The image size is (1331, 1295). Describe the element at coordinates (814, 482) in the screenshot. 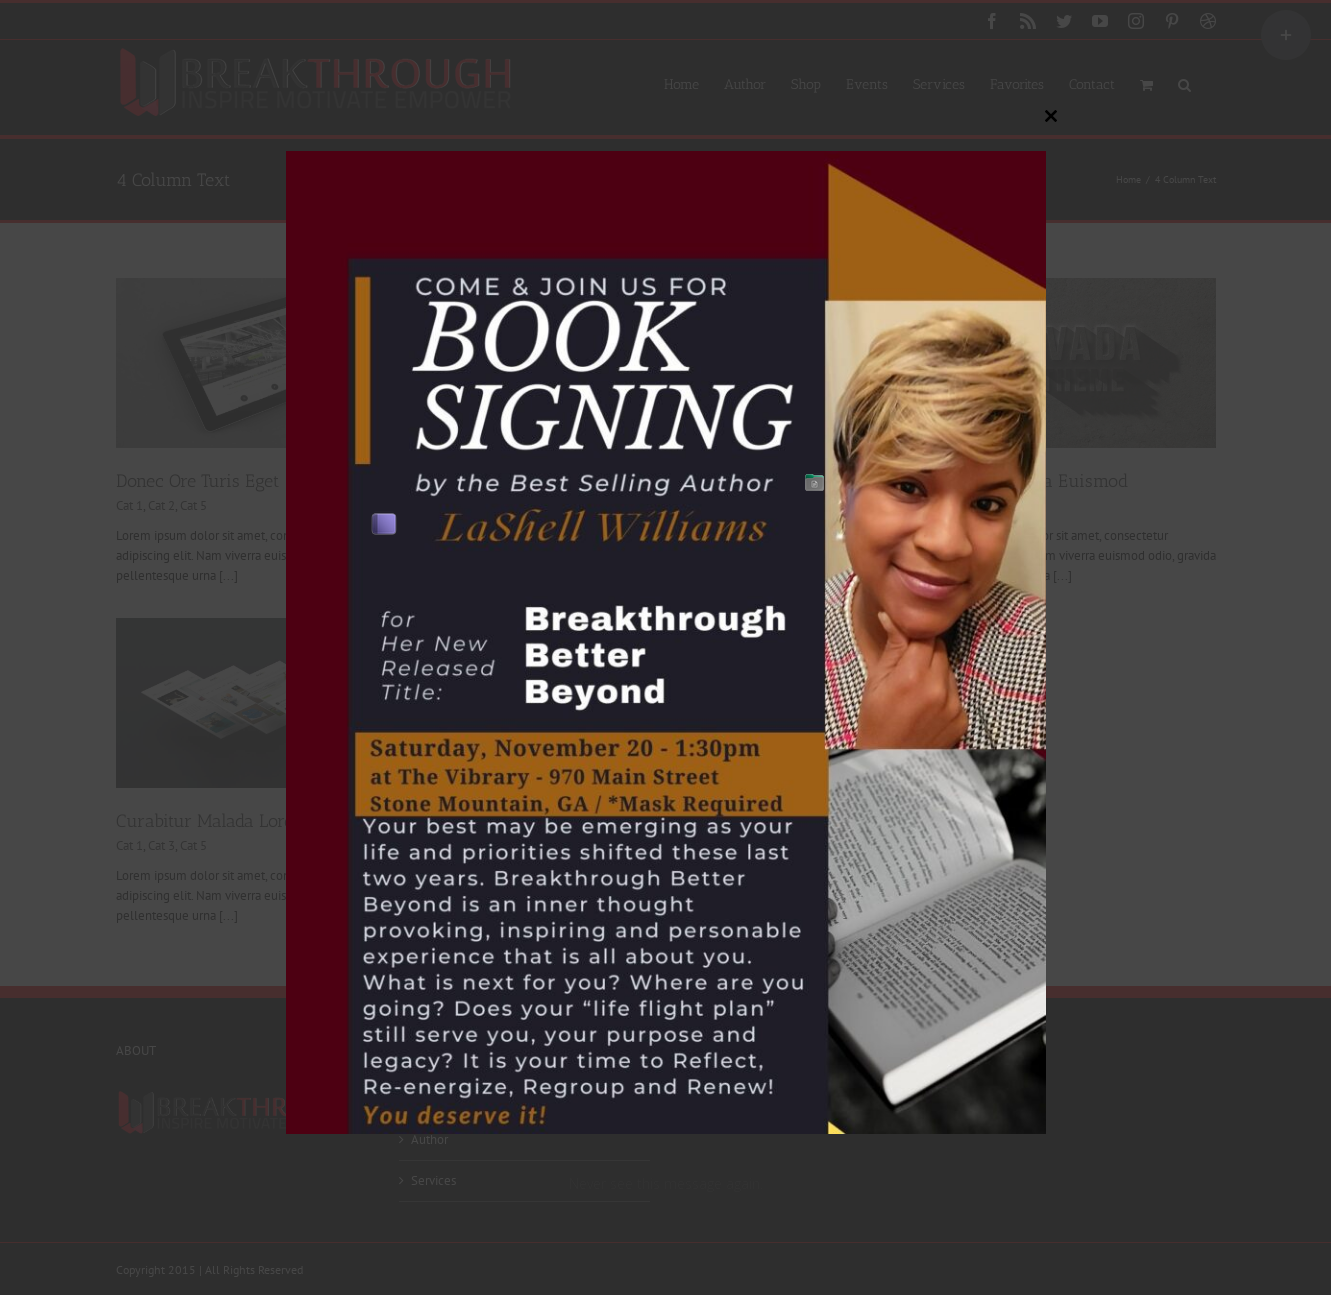

I see `open your documents folder` at that location.